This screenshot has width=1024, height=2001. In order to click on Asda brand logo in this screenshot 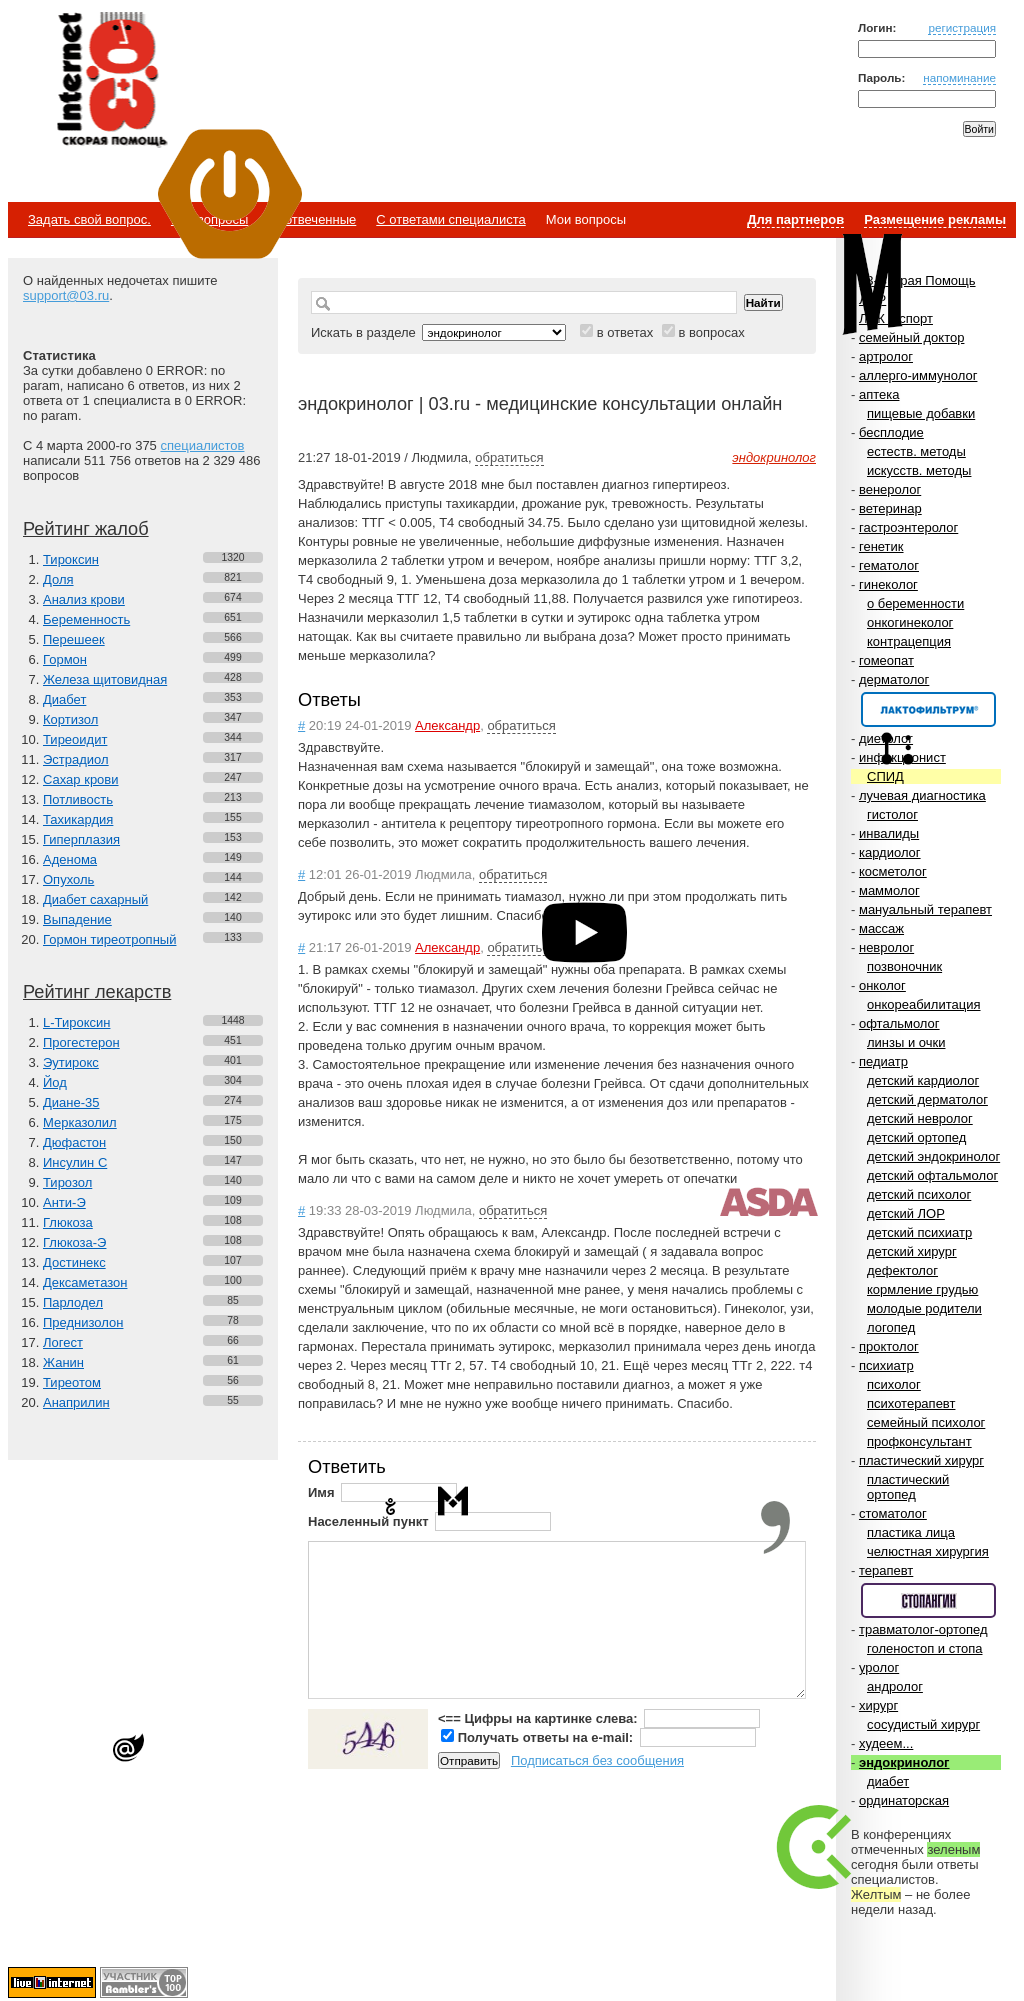, I will do `click(769, 1202)`.